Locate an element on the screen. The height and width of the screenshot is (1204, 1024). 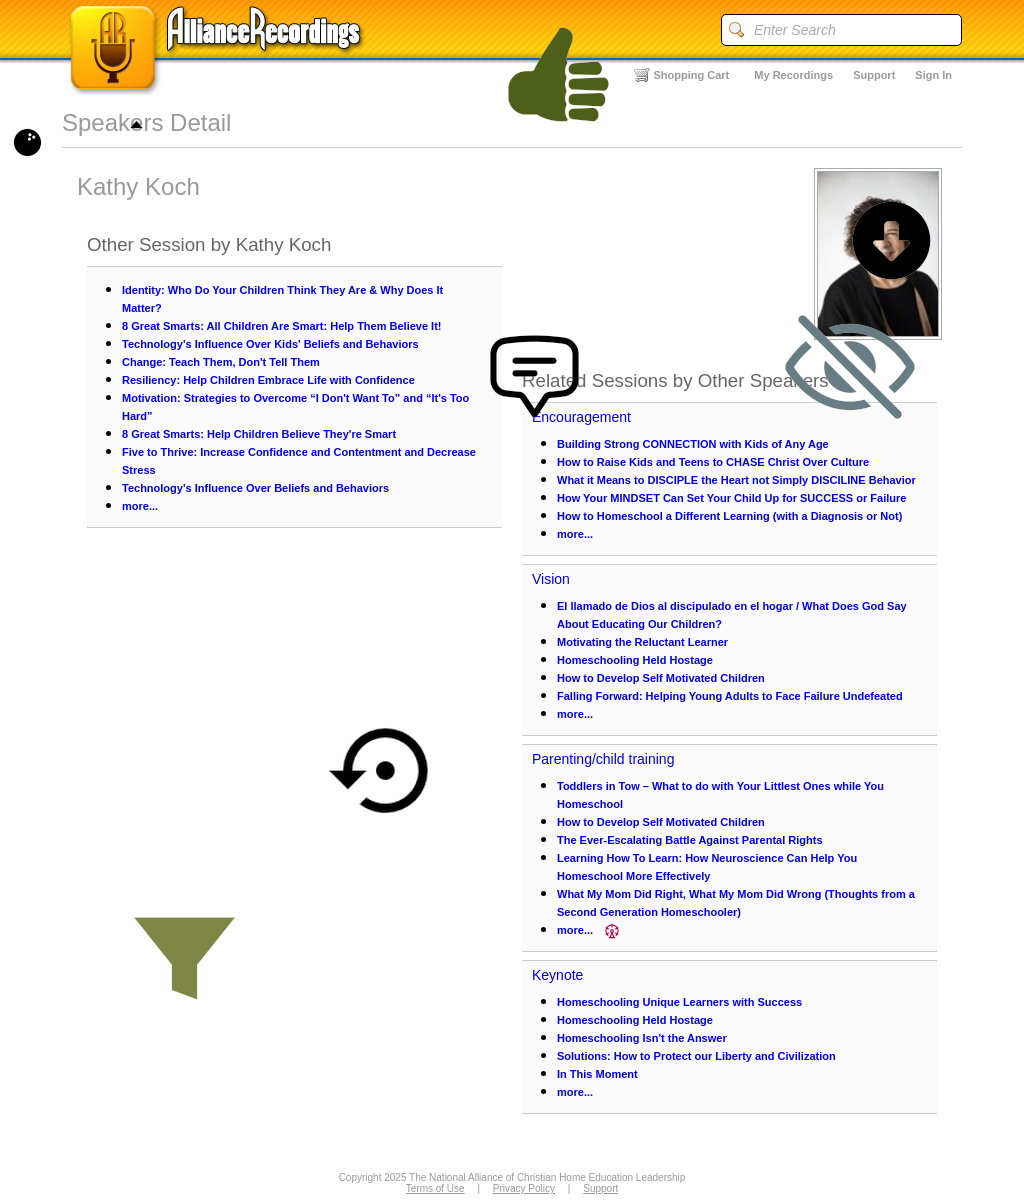
open chat or messaging is located at coordinates (534, 376).